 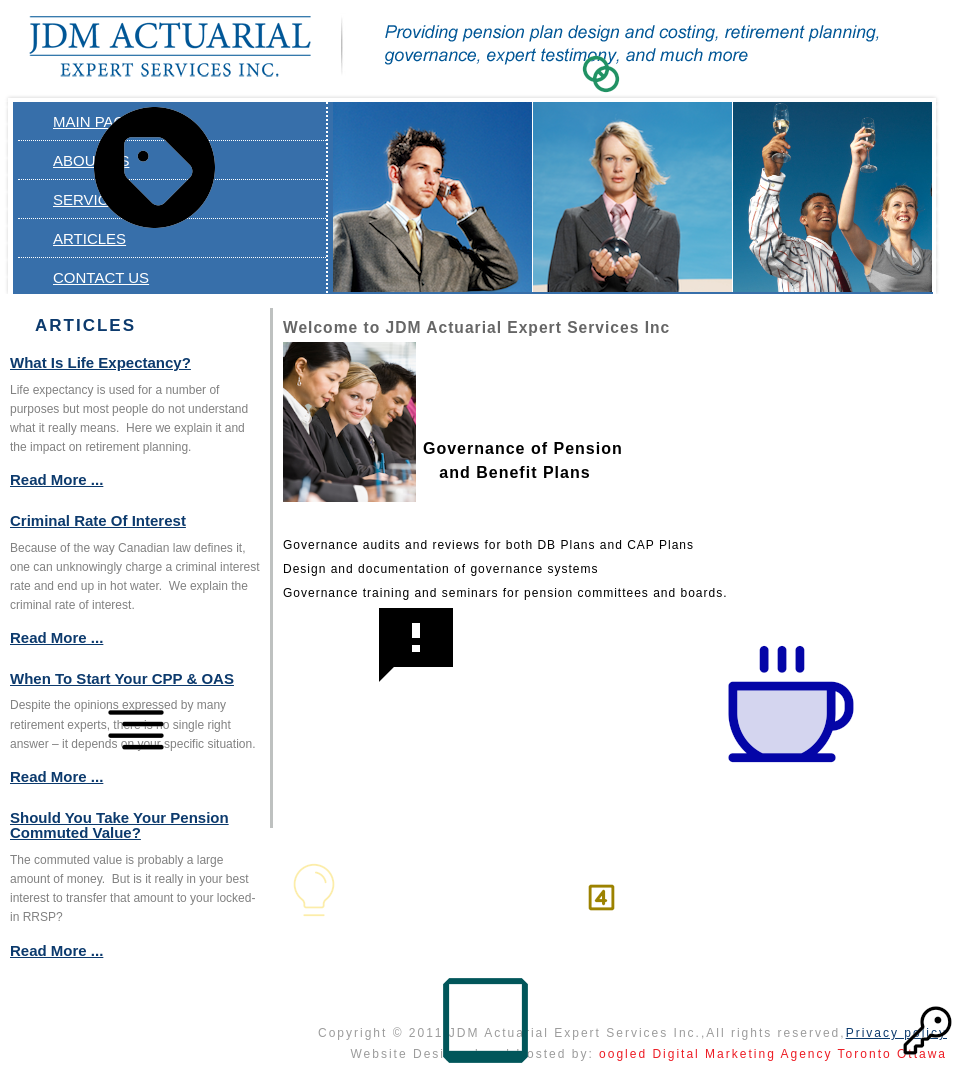 What do you see at coordinates (927, 1030) in the screenshot?
I see `access security or authentication settings` at bounding box center [927, 1030].